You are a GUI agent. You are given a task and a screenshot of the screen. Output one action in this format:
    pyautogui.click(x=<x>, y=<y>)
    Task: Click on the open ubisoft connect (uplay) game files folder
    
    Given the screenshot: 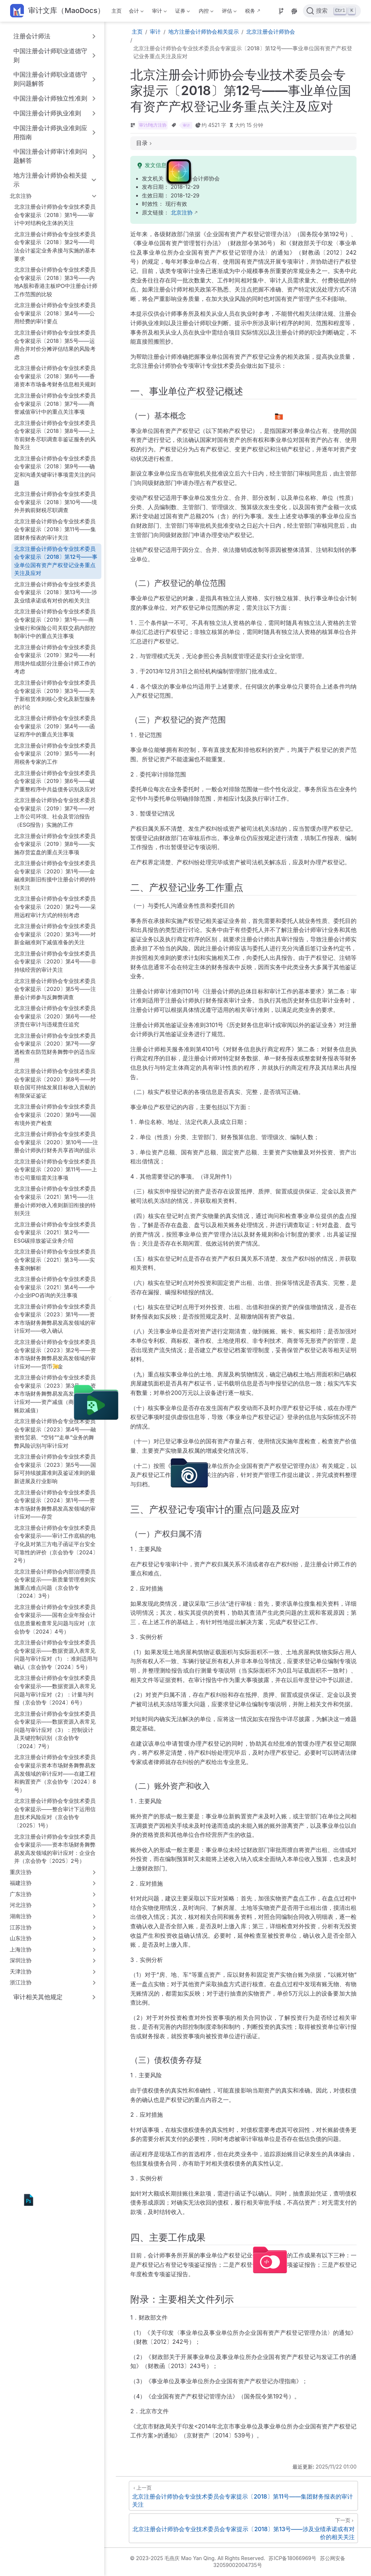 What is the action you would take?
    pyautogui.click(x=189, y=1474)
    